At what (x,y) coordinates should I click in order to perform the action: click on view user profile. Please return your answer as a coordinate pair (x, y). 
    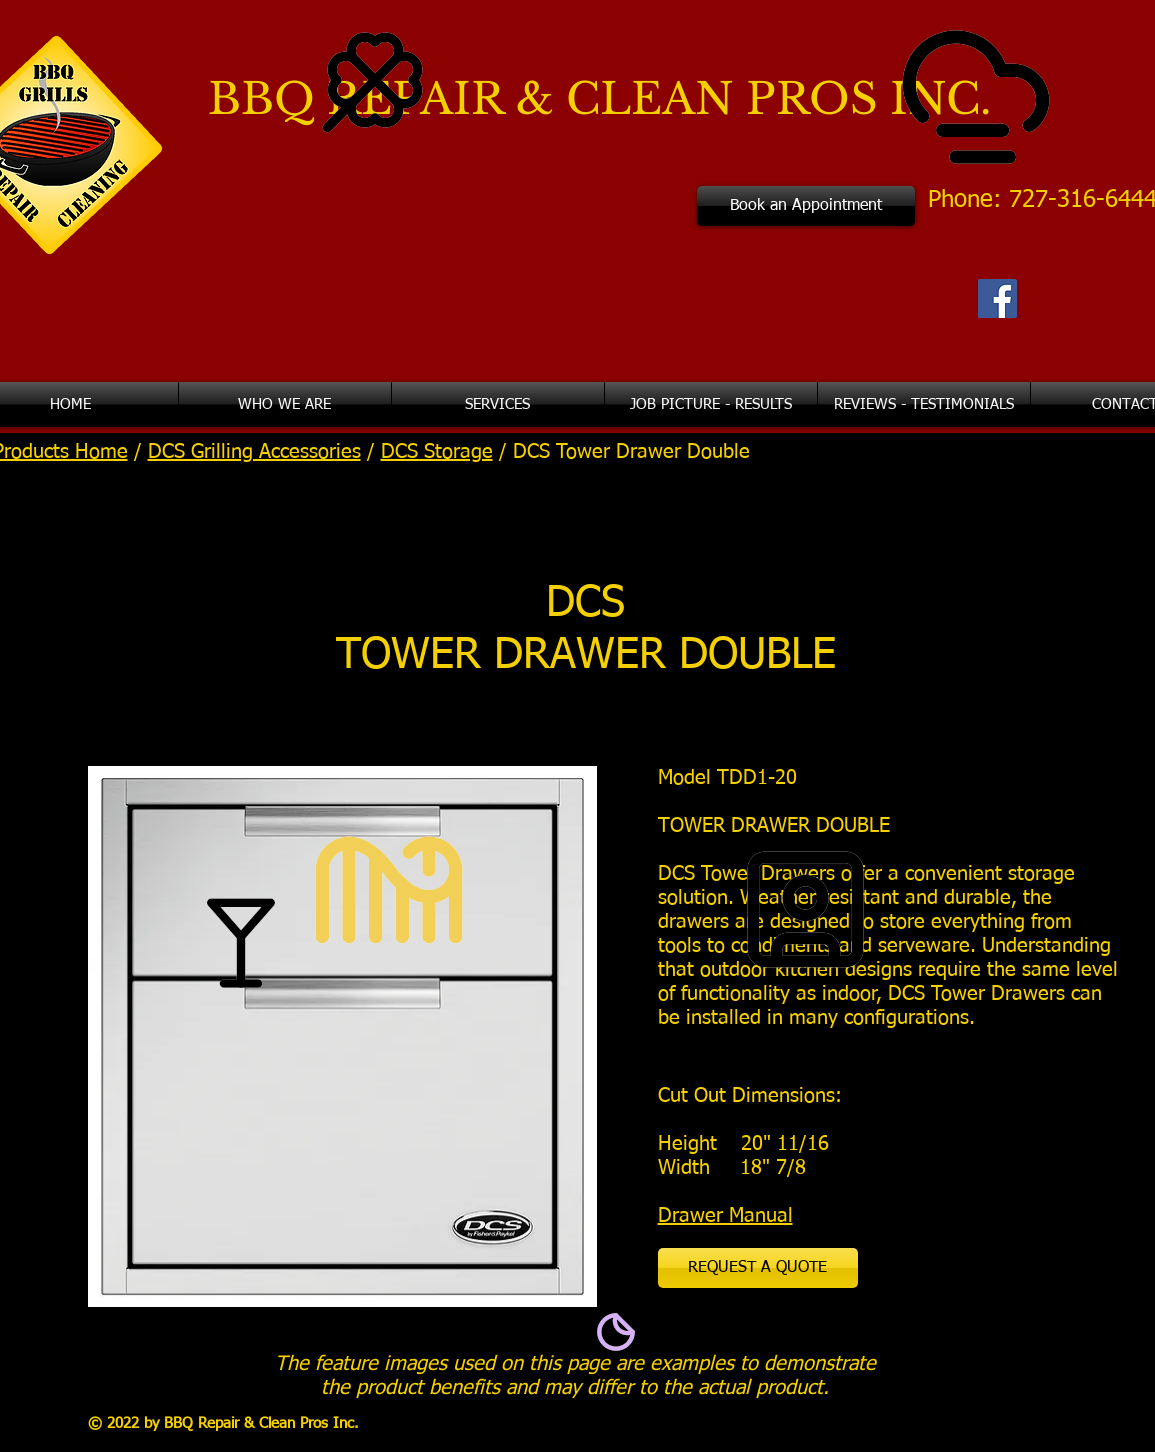
    Looking at the image, I should click on (805, 909).